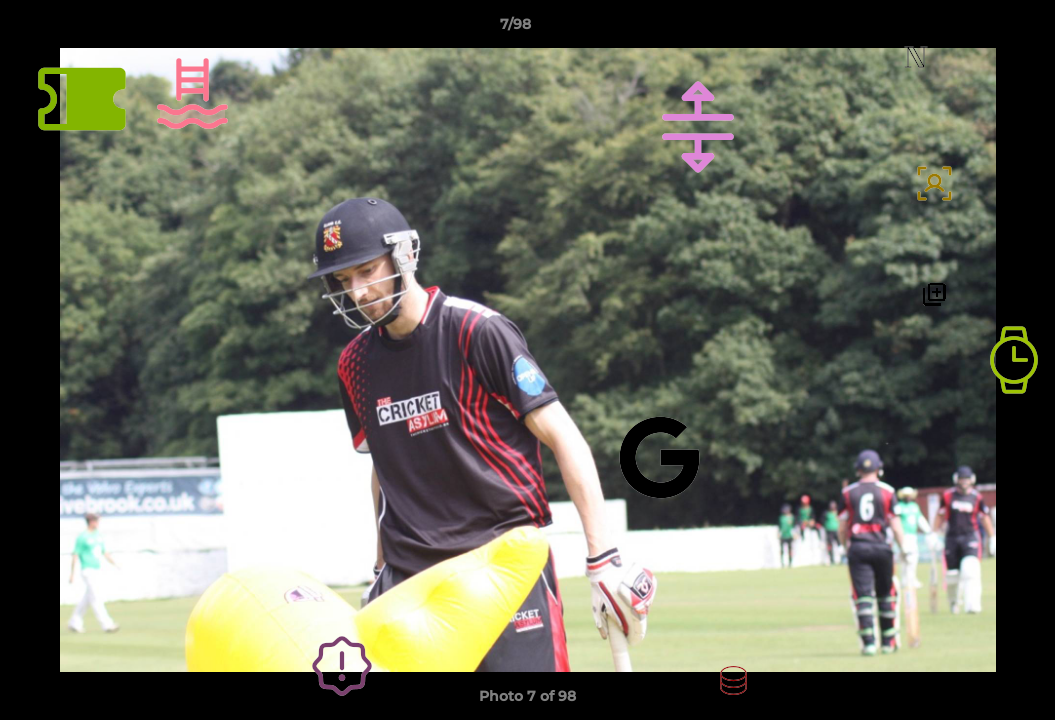 This screenshot has width=1055, height=720. I want to click on access database or data storage, so click(733, 680).